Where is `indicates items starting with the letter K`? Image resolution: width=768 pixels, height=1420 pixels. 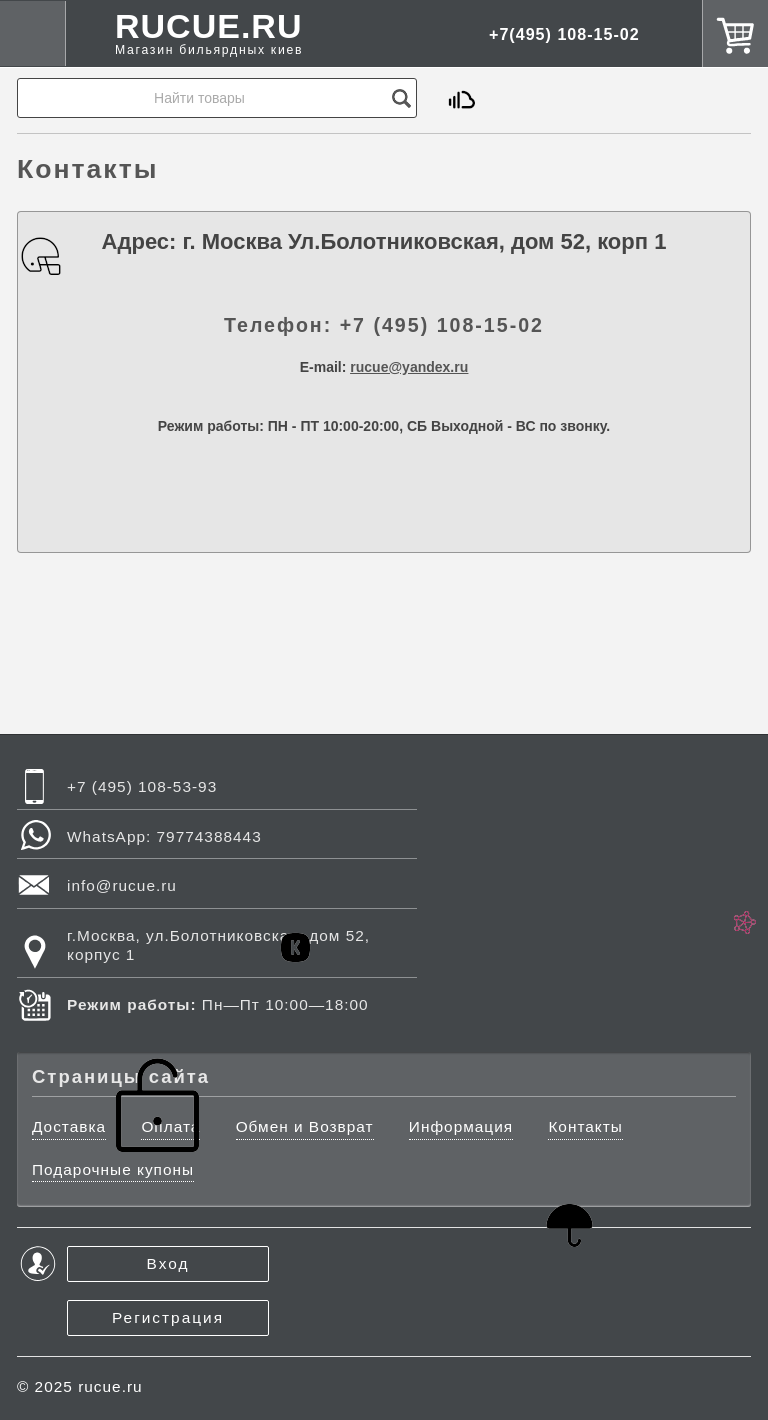 indicates items starting with the letter K is located at coordinates (295, 947).